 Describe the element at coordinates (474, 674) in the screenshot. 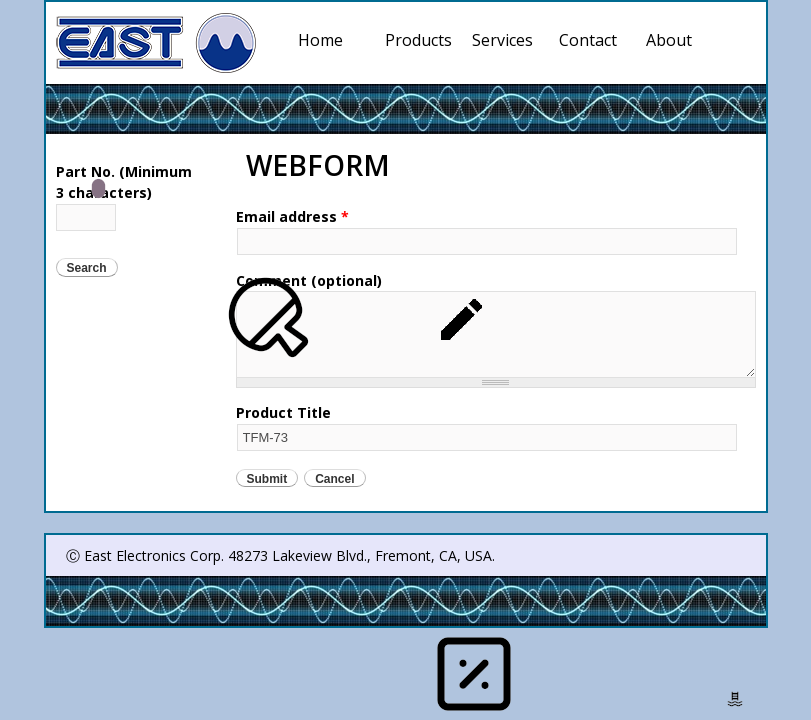

I see `view discount or percentage-based pricing` at that location.